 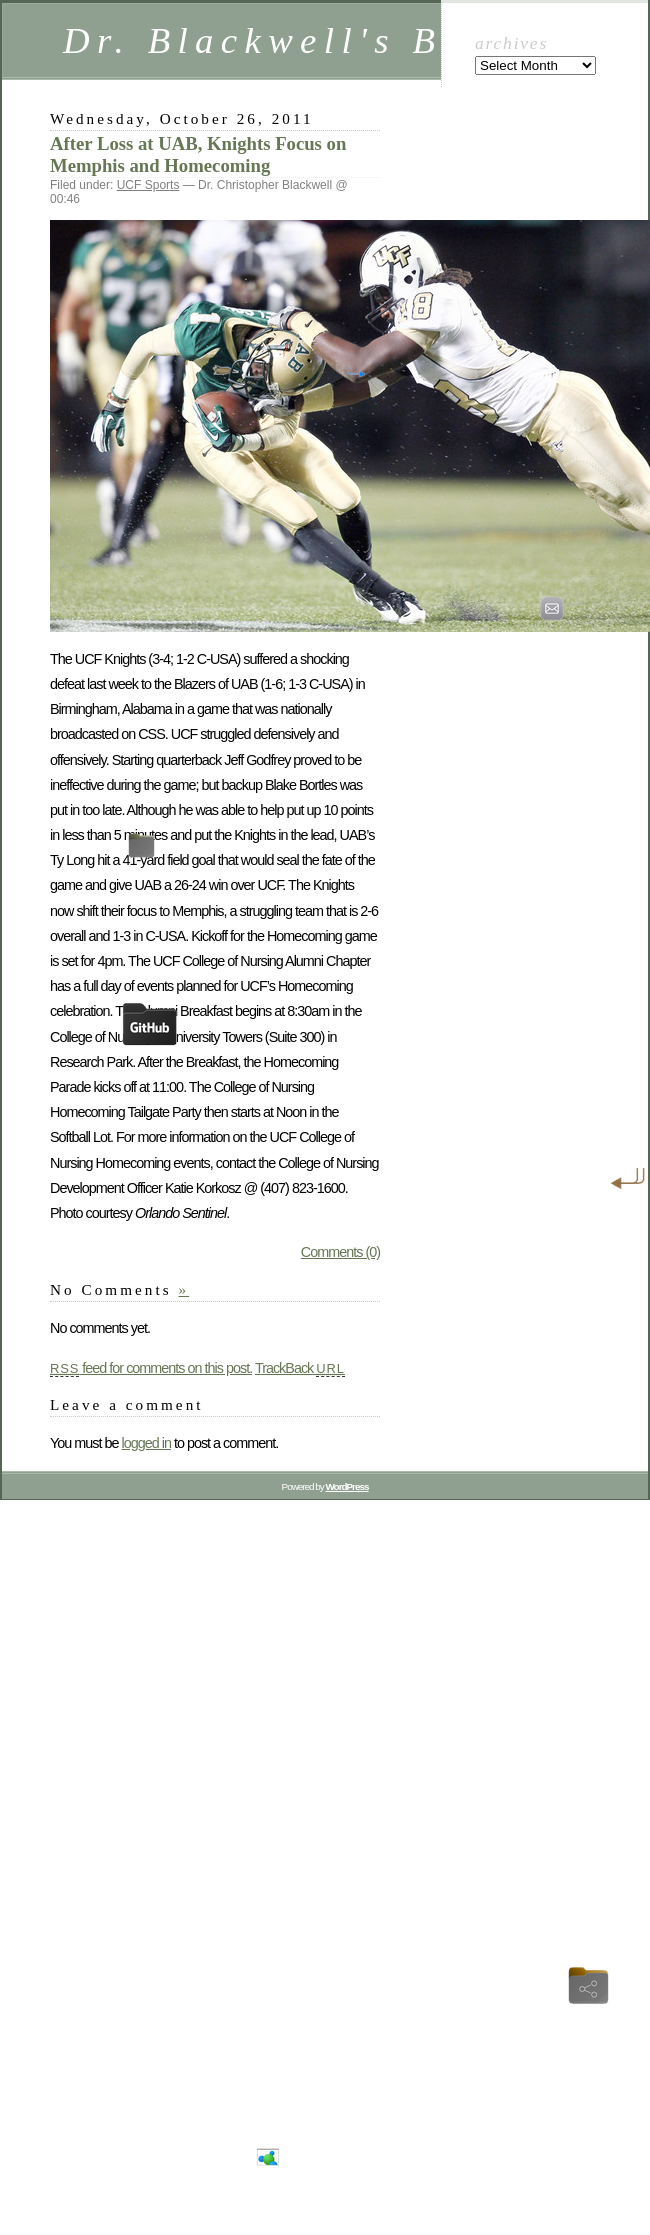 What do you see at coordinates (552, 609) in the screenshot?
I see `access mail app settings` at bounding box center [552, 609].